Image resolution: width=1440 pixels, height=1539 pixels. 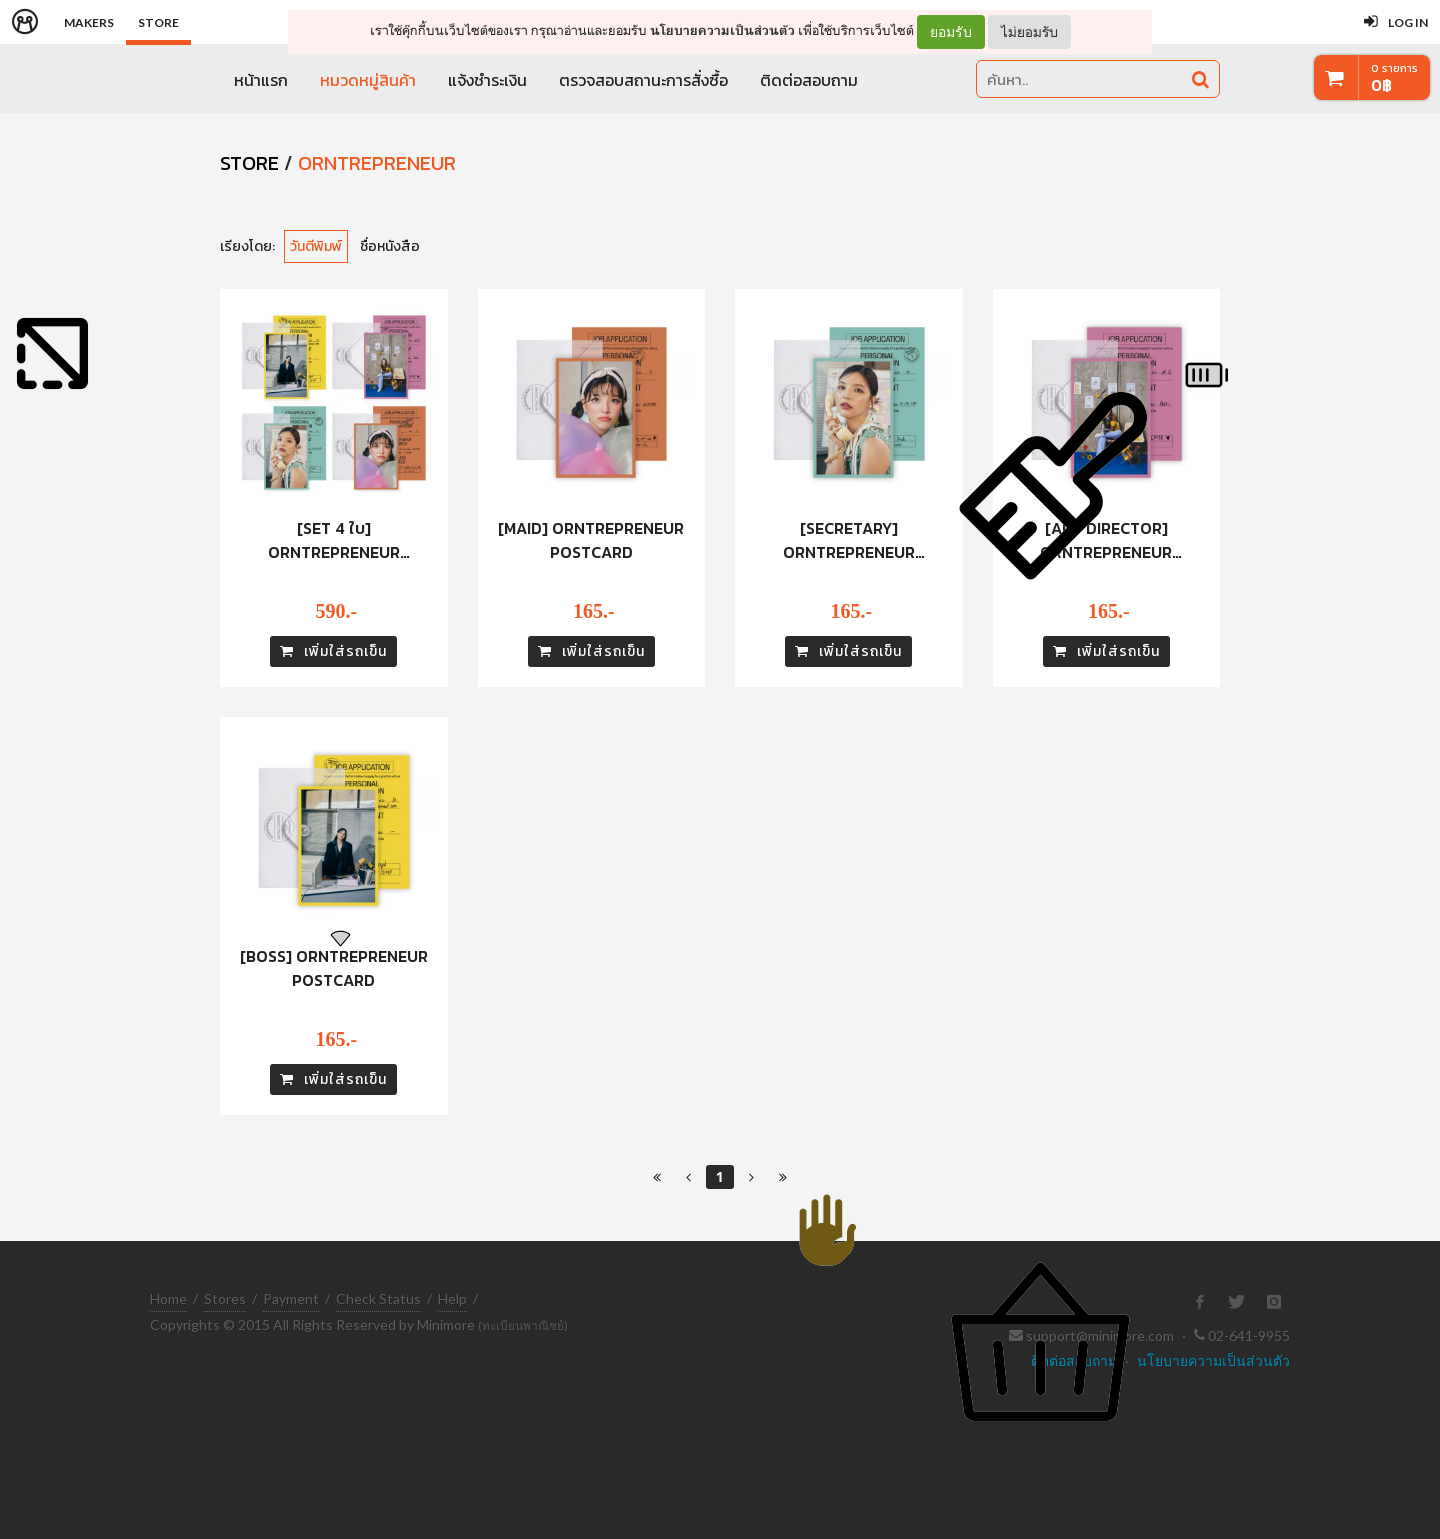 What do you see at coordinates (1206, 375) in the screenshot?
I see `indicates high battery level` at bounding box center [1206, 375].